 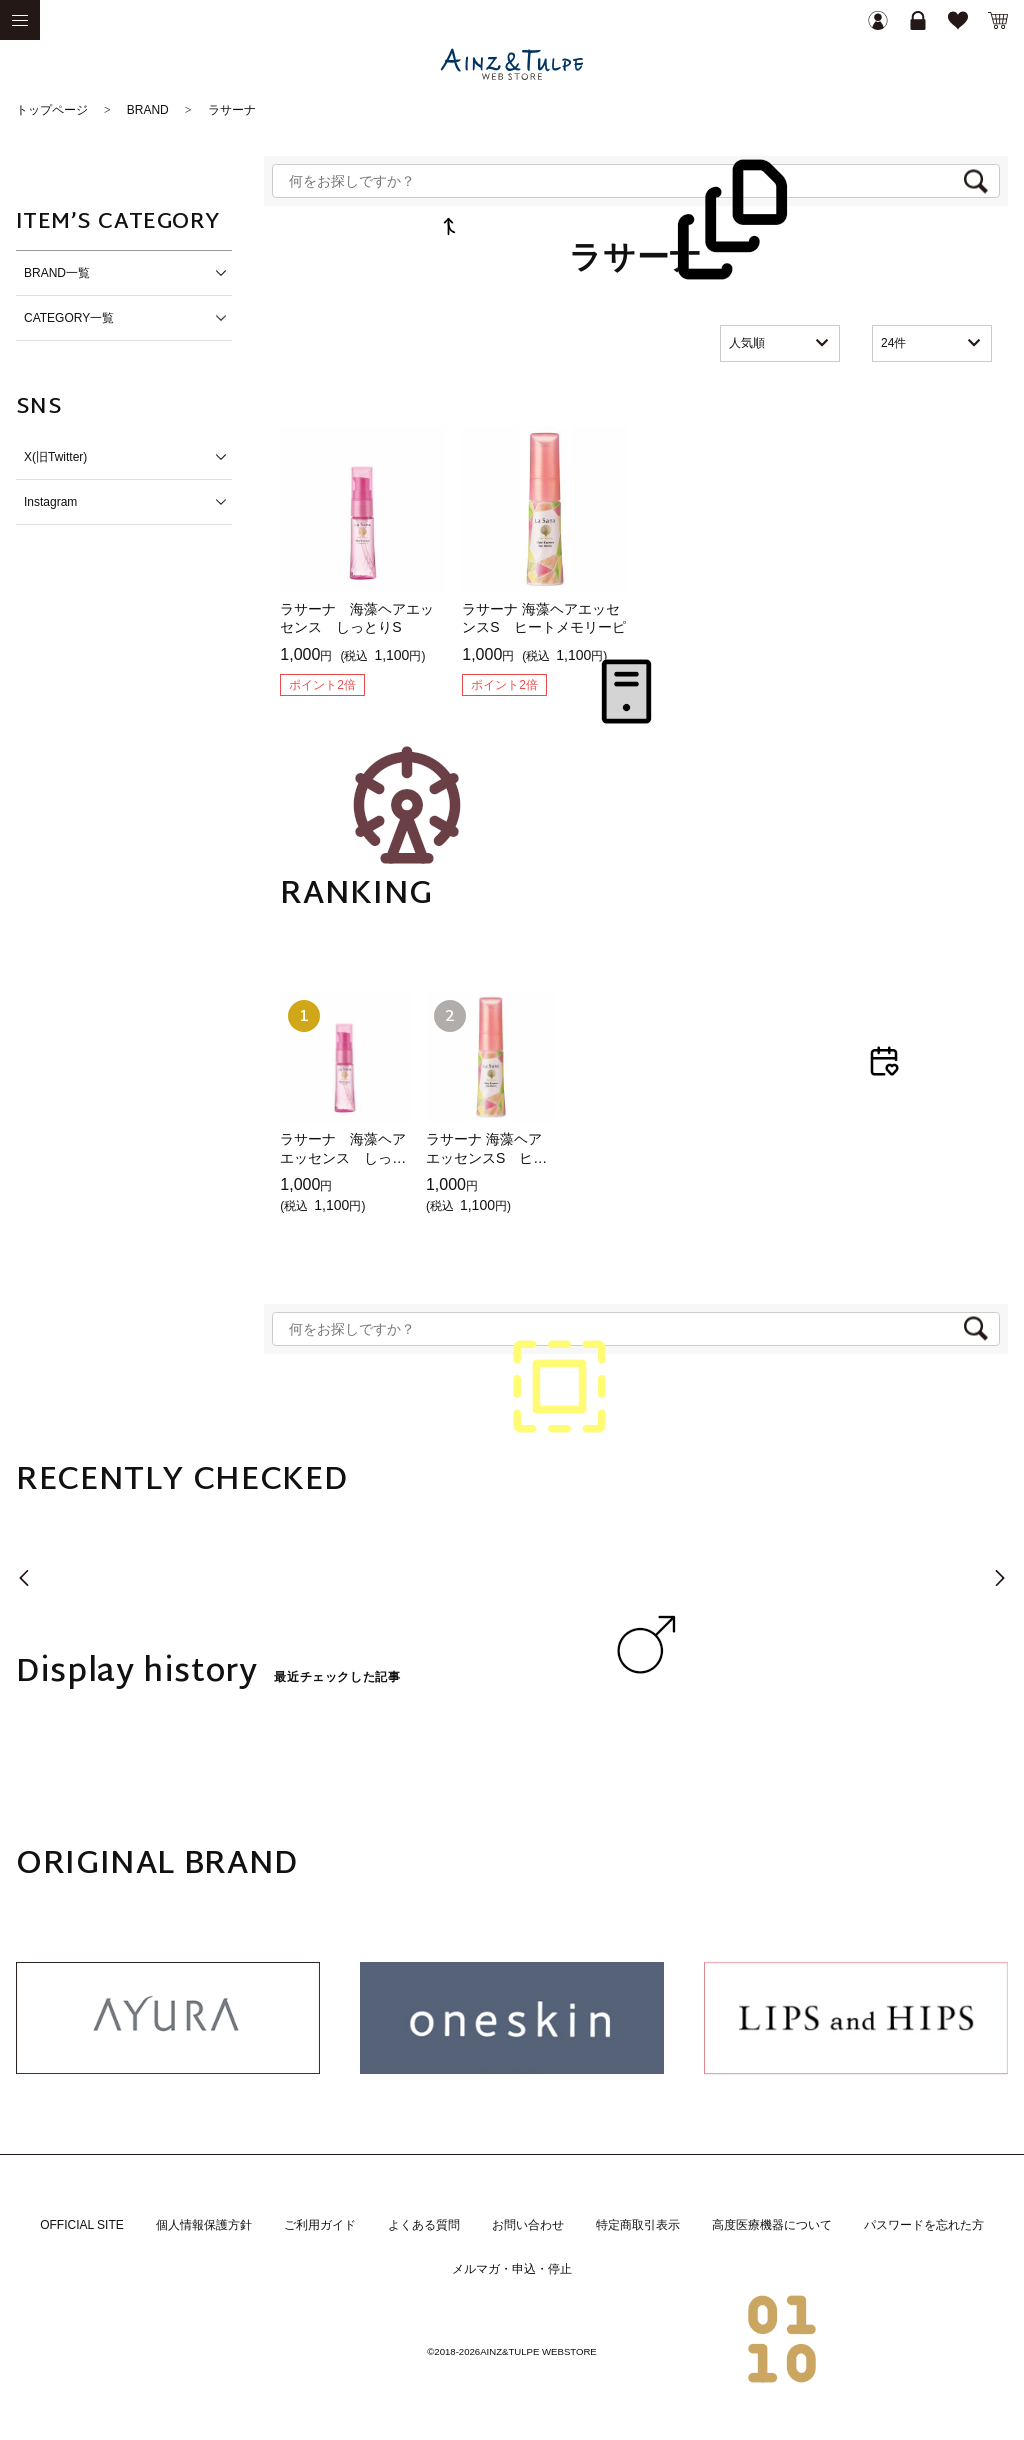 I want to click on view stacked or grouped files, so click(x=732, y=219).